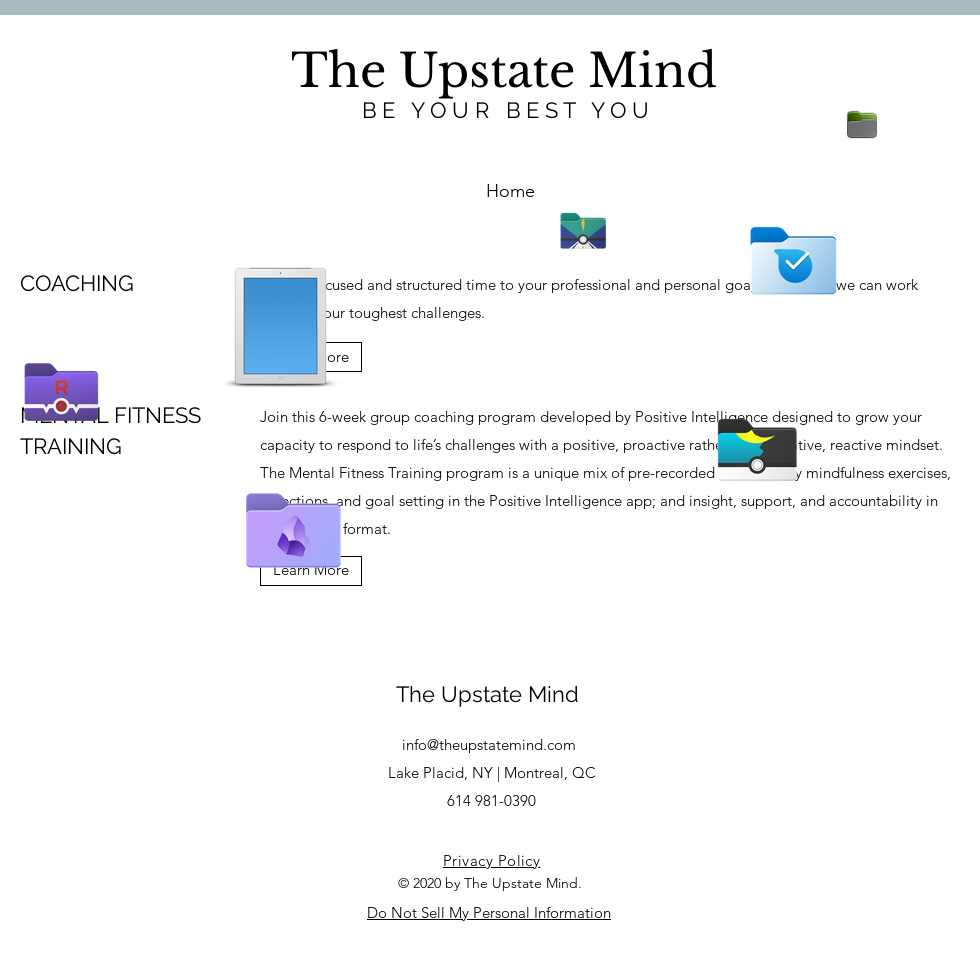 Image resolution: width=980 pixels, height=958 pixels. What do you see at coordinates (61, 394) in the screenshot?
I see `folder for Pokémon Team Rocket collection or fan content` at bounding box center [61, 394].